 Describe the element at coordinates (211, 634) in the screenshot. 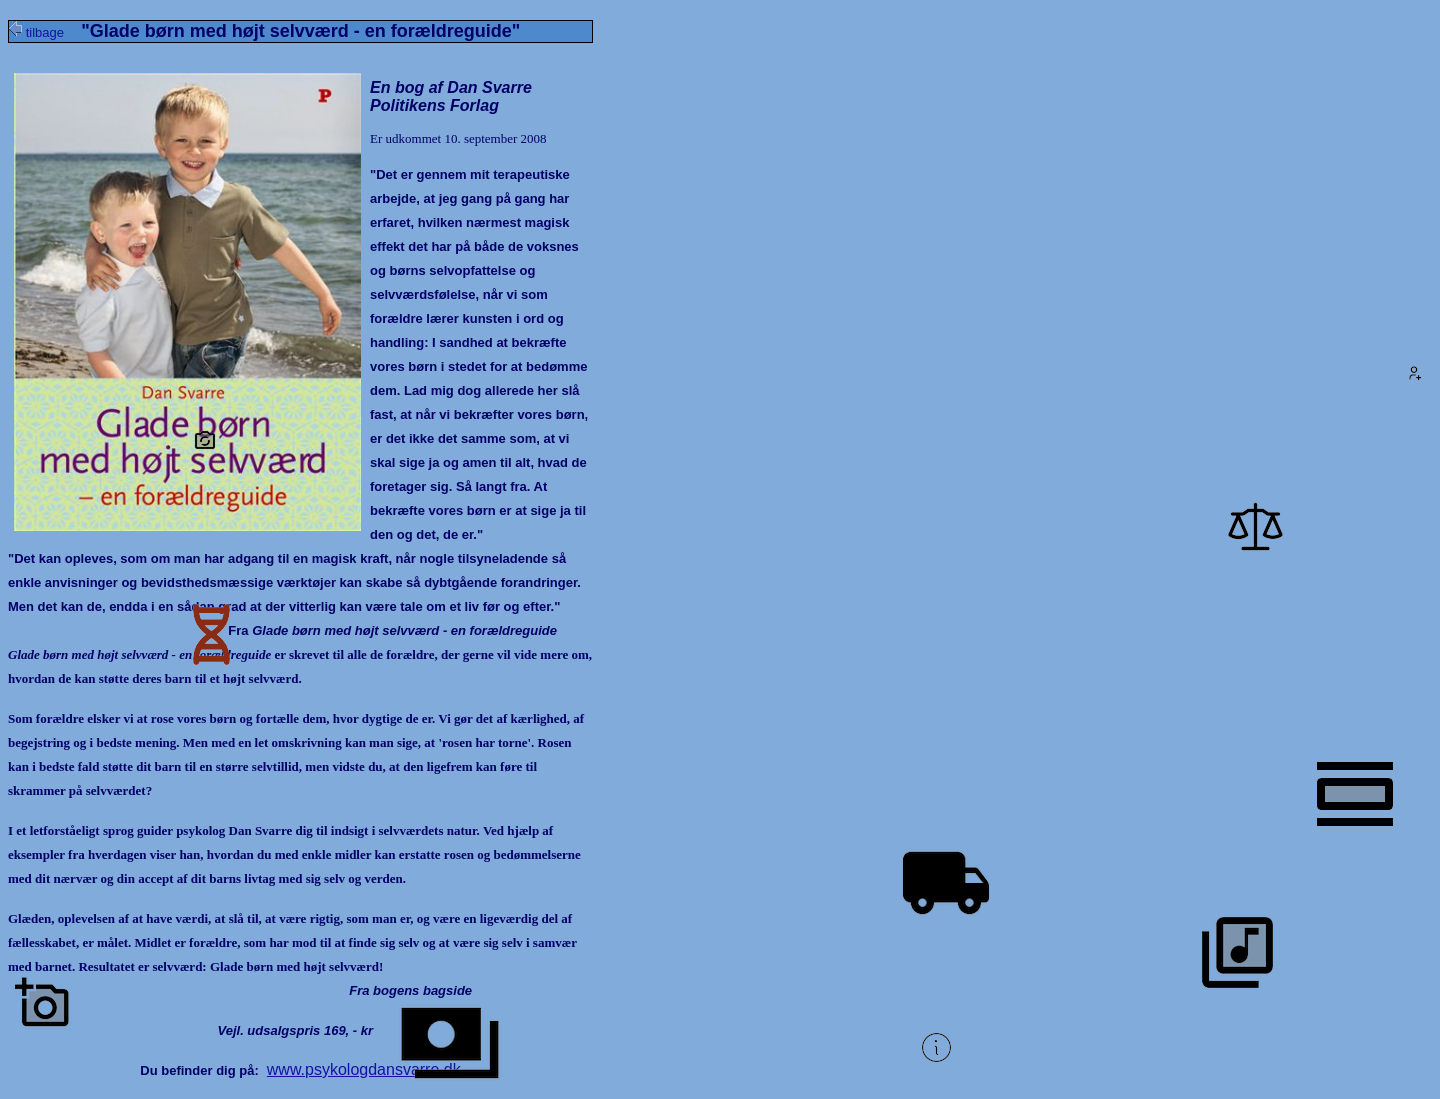

I see `view genetic or DNA information` at that location.